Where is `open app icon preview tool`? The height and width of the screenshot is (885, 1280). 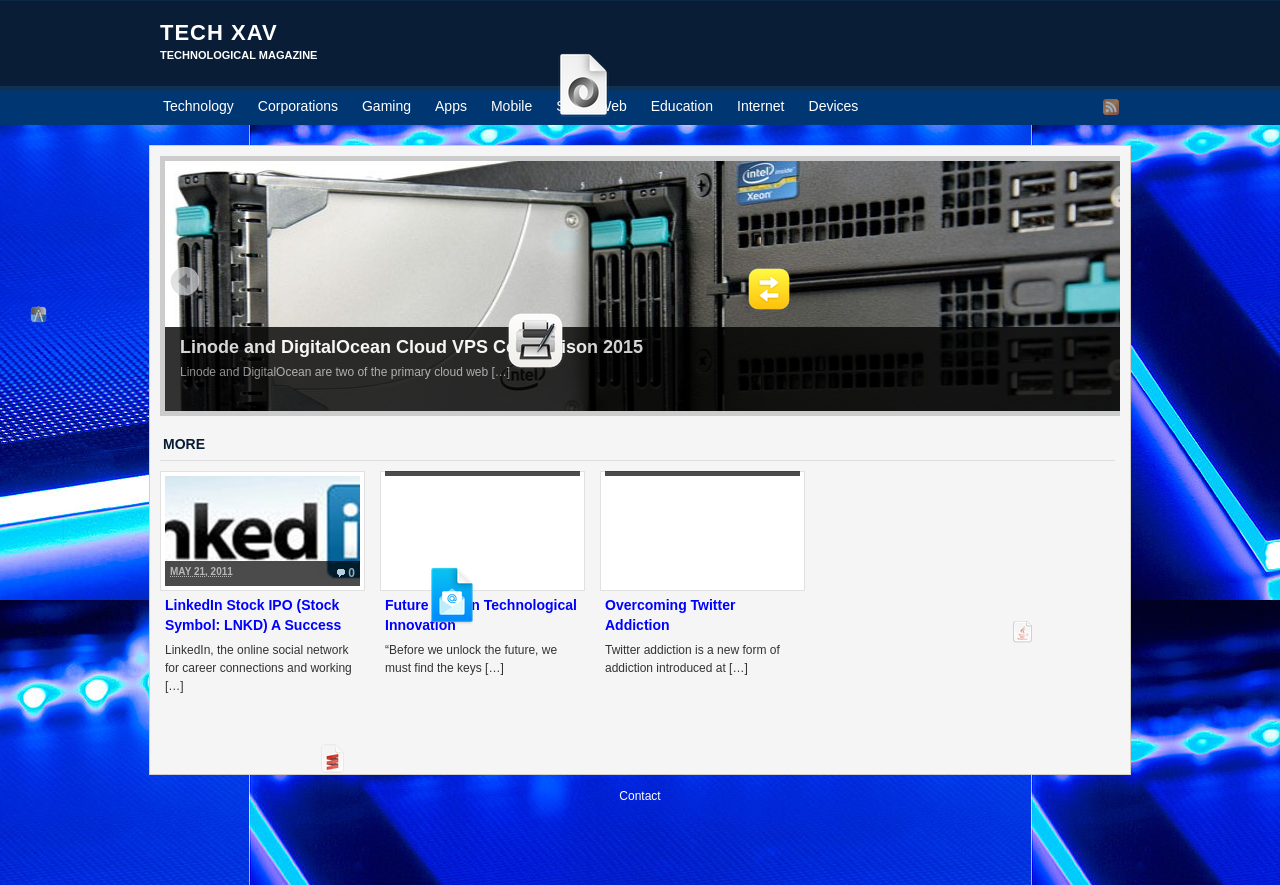
open app icon preview tool is located at coordinates (38, 314).